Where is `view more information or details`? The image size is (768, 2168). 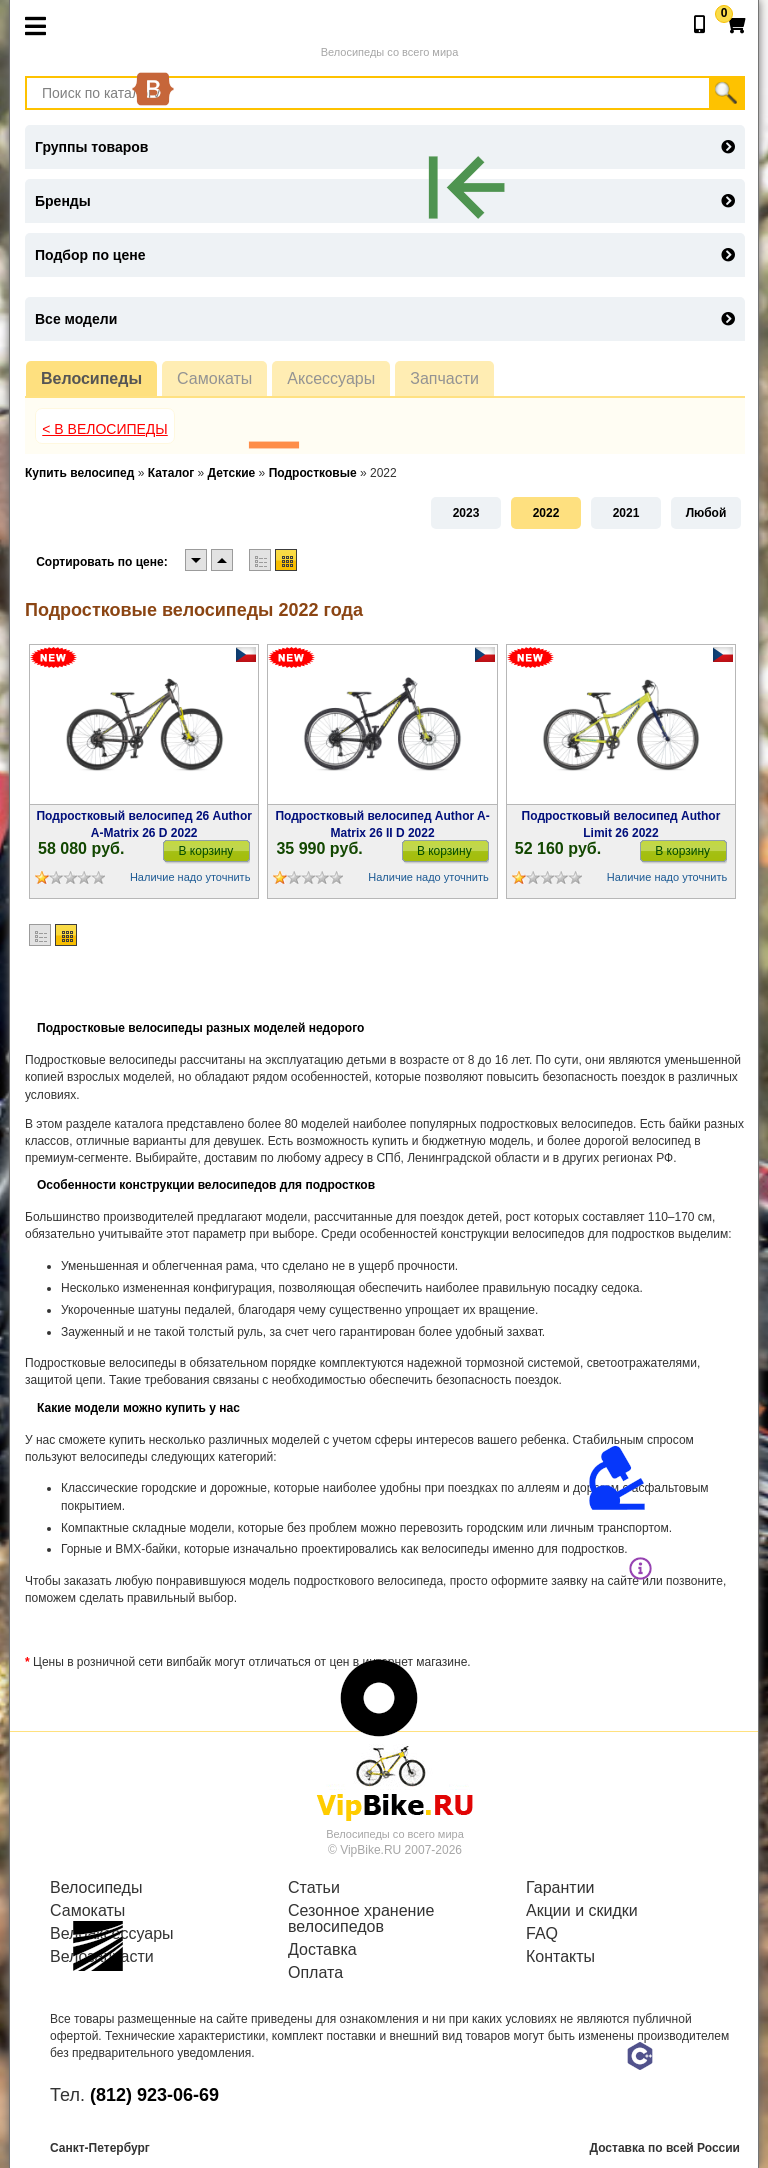
view more information or details is located at coordinates (640, 1568).